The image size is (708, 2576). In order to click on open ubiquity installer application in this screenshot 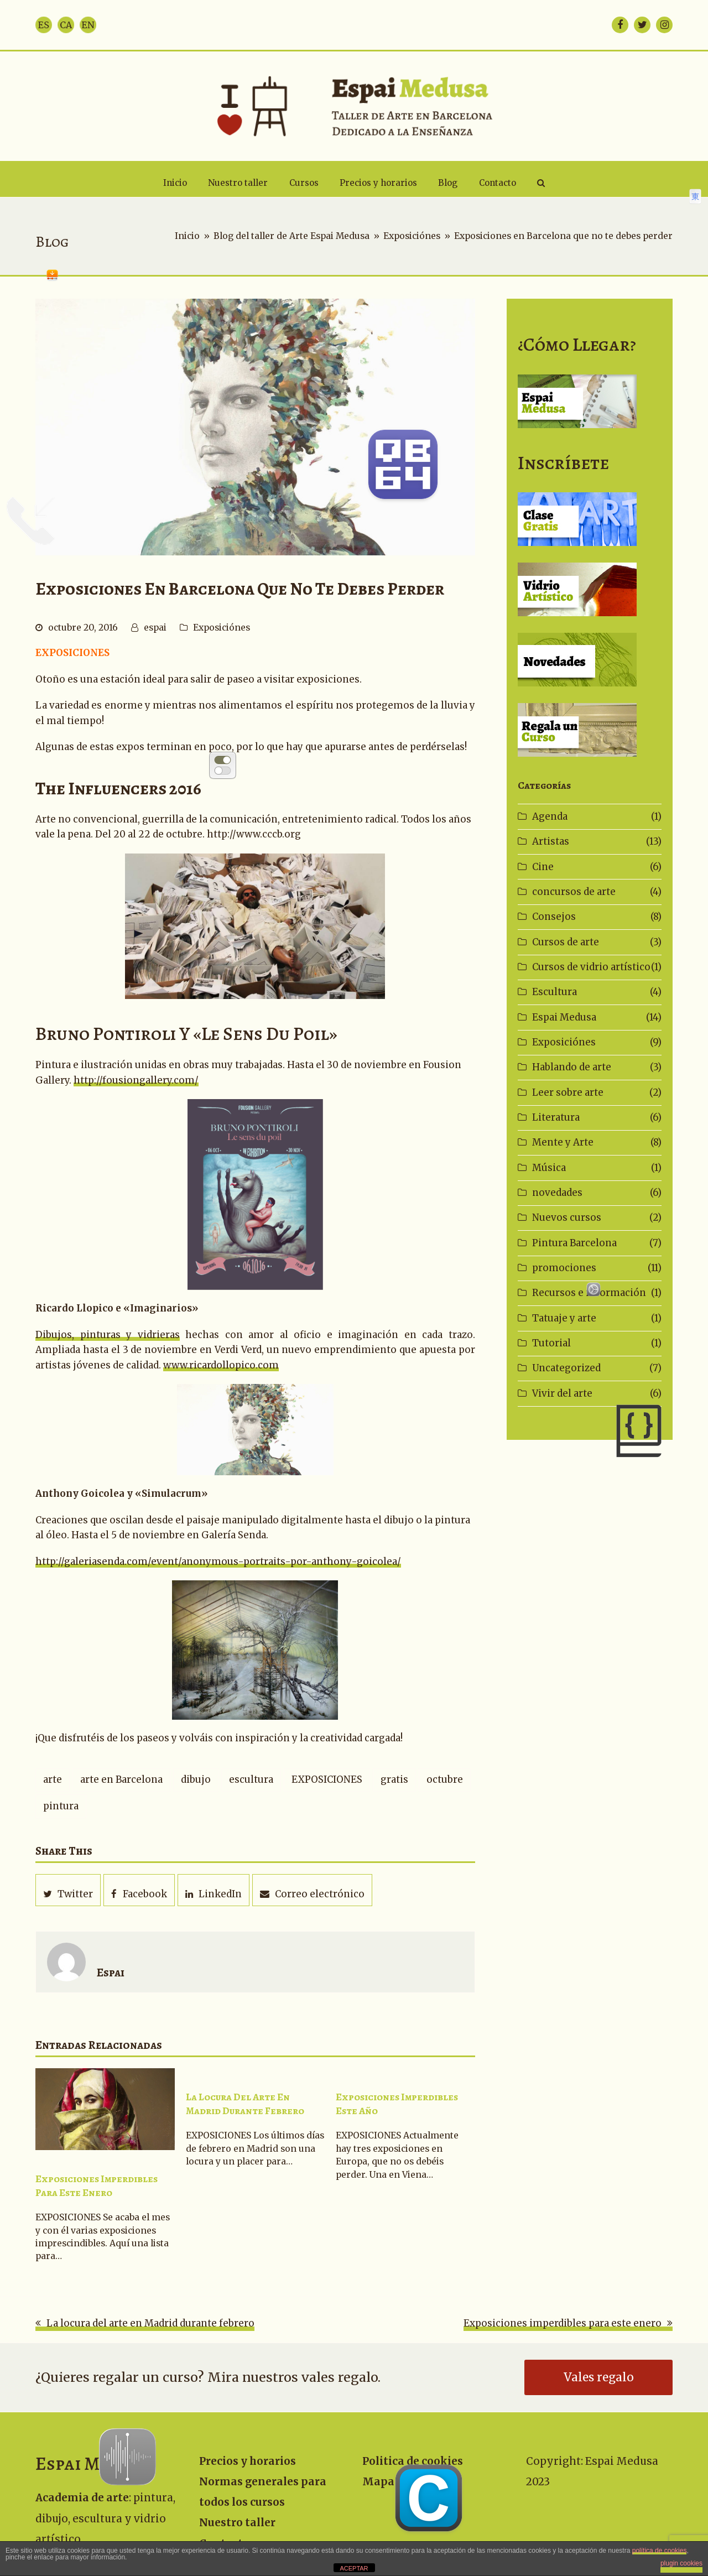, I will do `click(52, 275)`.